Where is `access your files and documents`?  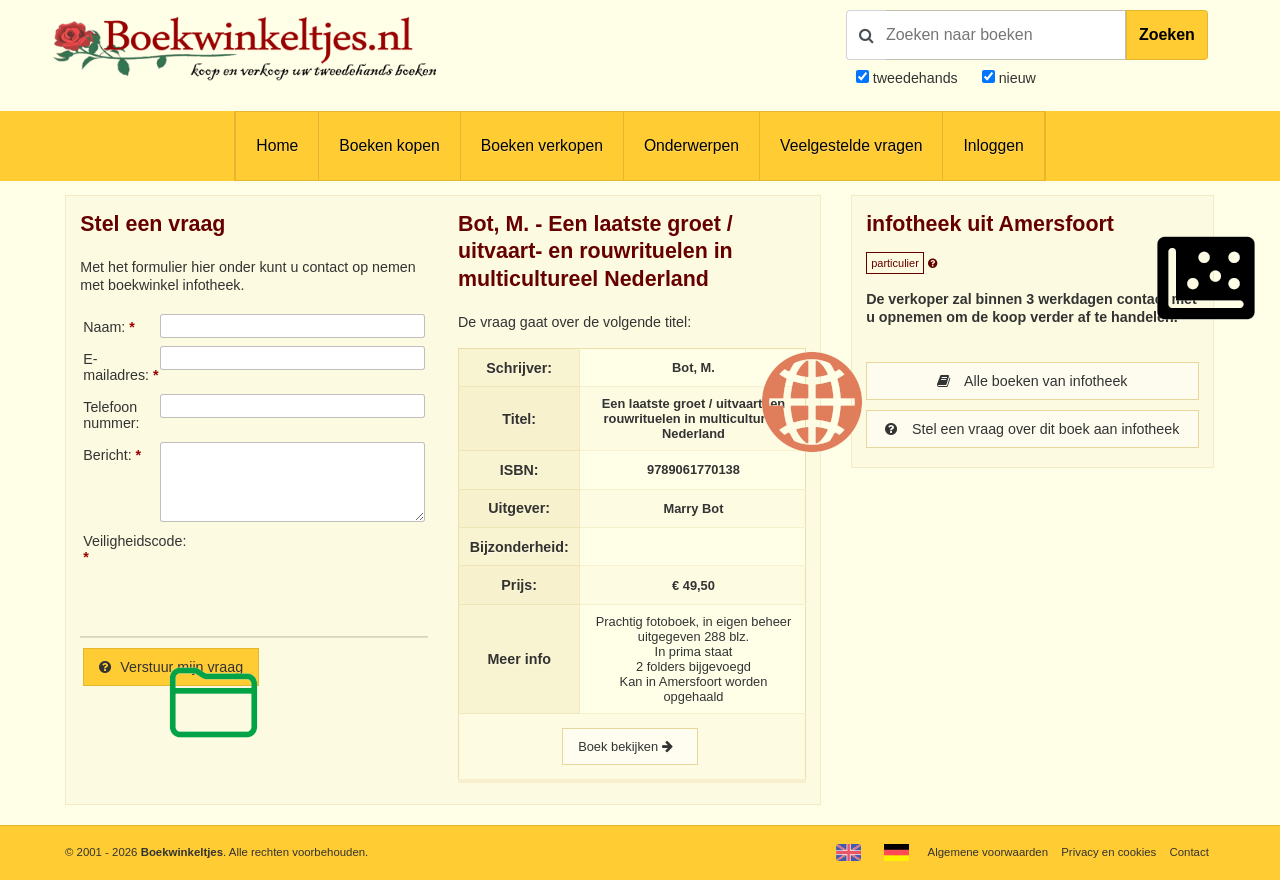
access your files and documents is located at coordinates (213, 702).